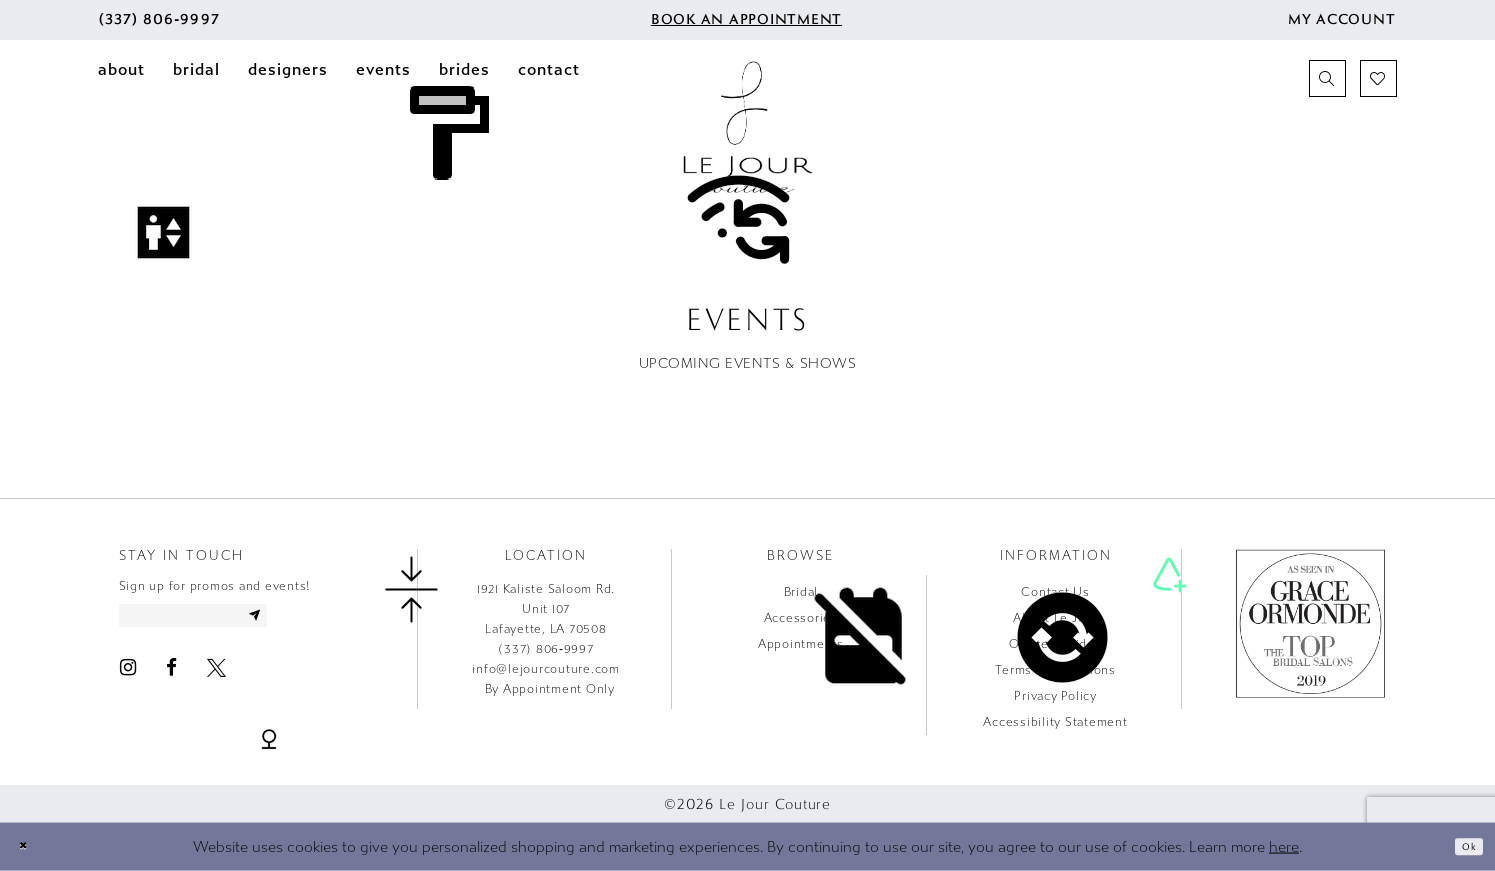 The image size is (1495, 871). Describe the element at coordinates (411, 589) in the screenshot. I see `collapse or minimize vertical content` at that location.